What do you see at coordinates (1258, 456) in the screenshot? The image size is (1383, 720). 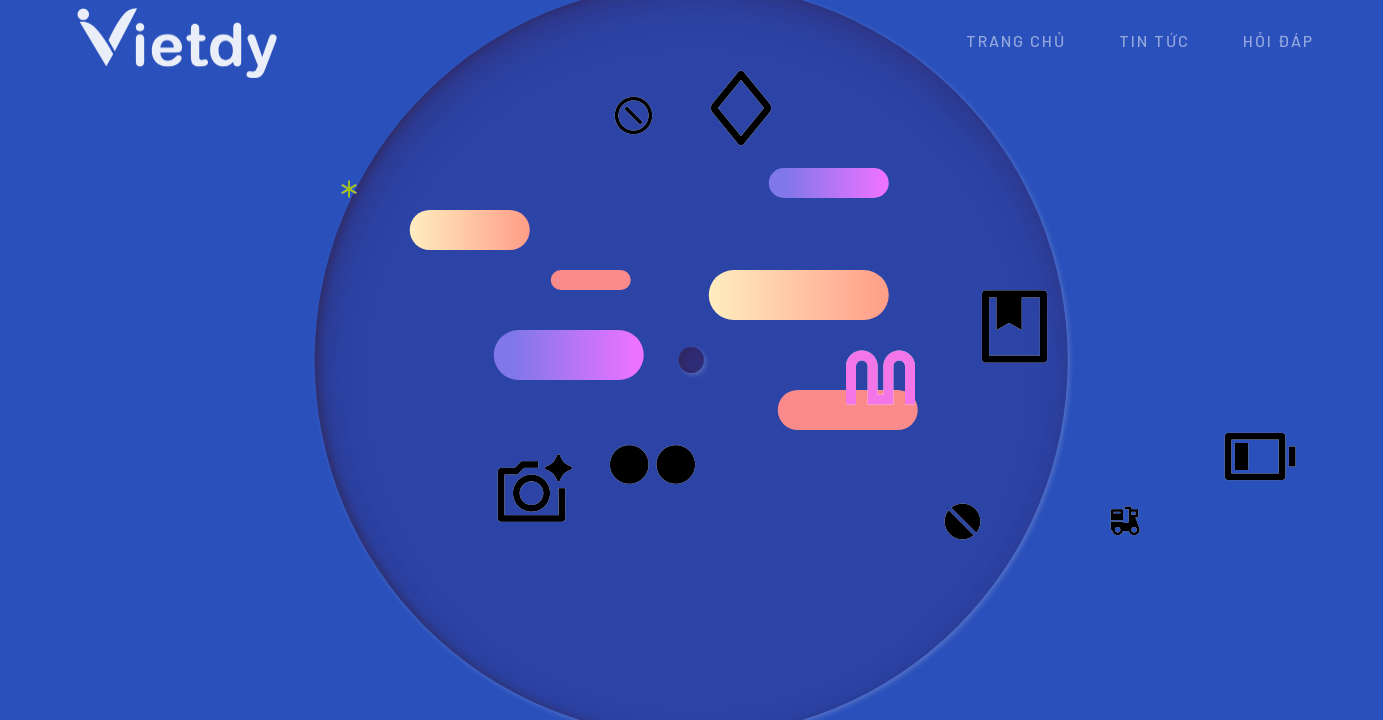 I see `indicates low battery status` at bounding box center [1258, 456].